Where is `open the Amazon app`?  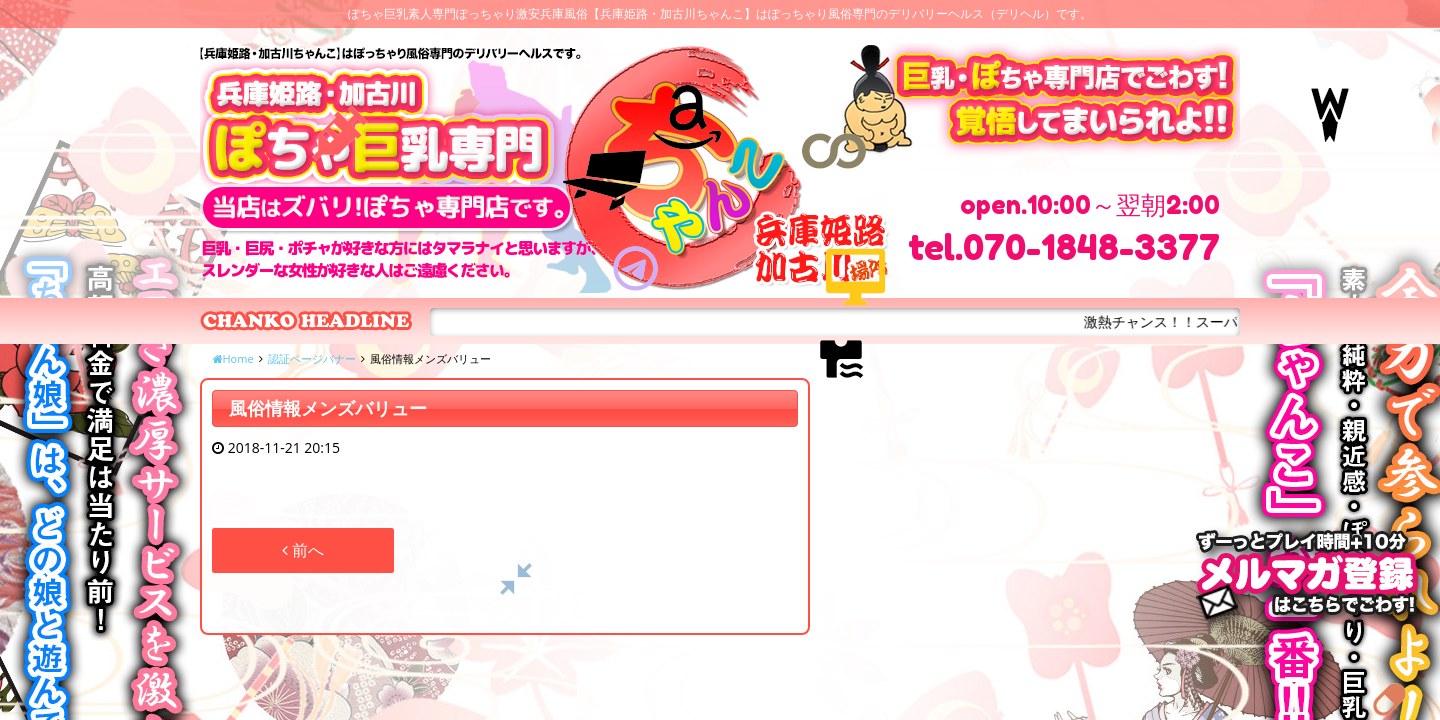
open the Amazon app is located at coordinates (686, 114).